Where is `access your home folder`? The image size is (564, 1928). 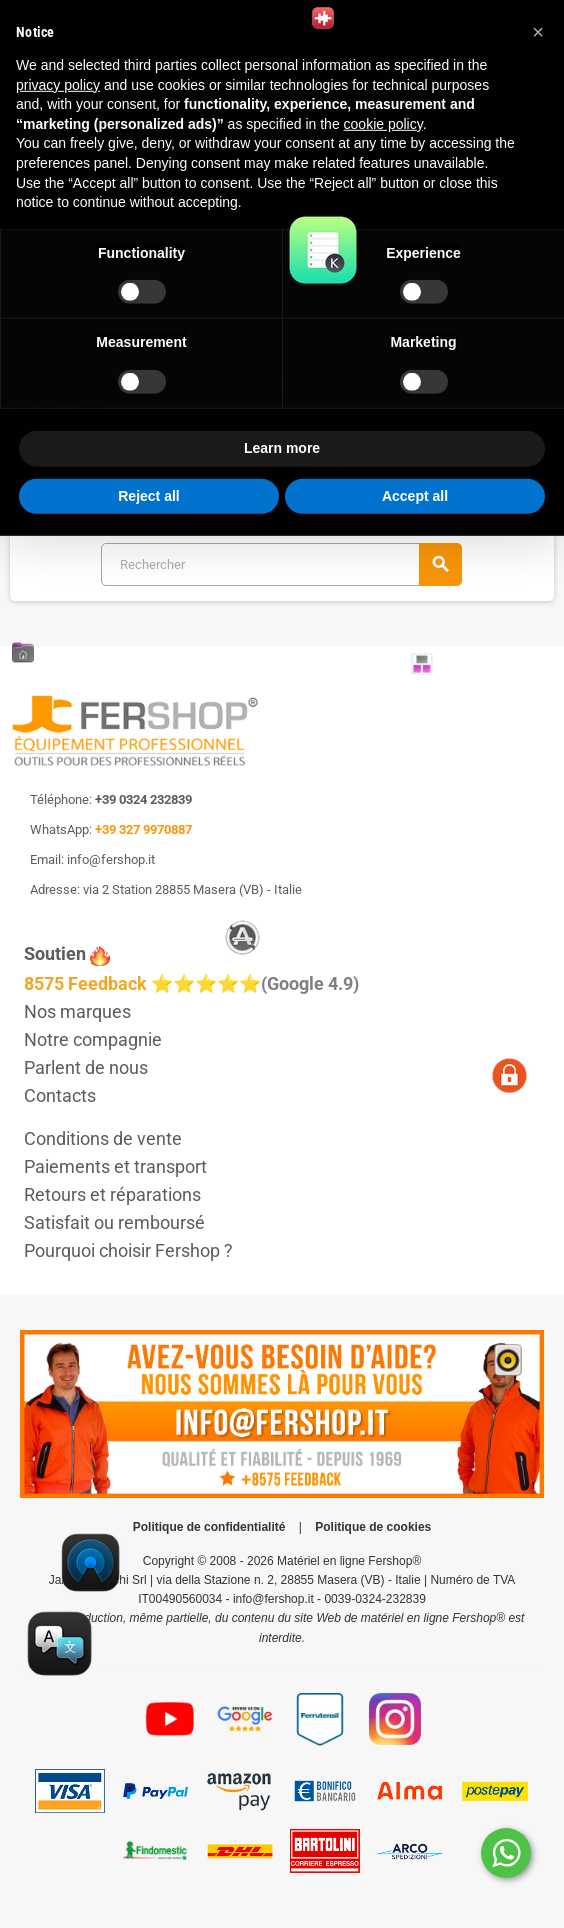
access your home folder is located at coordinates (23, 652).